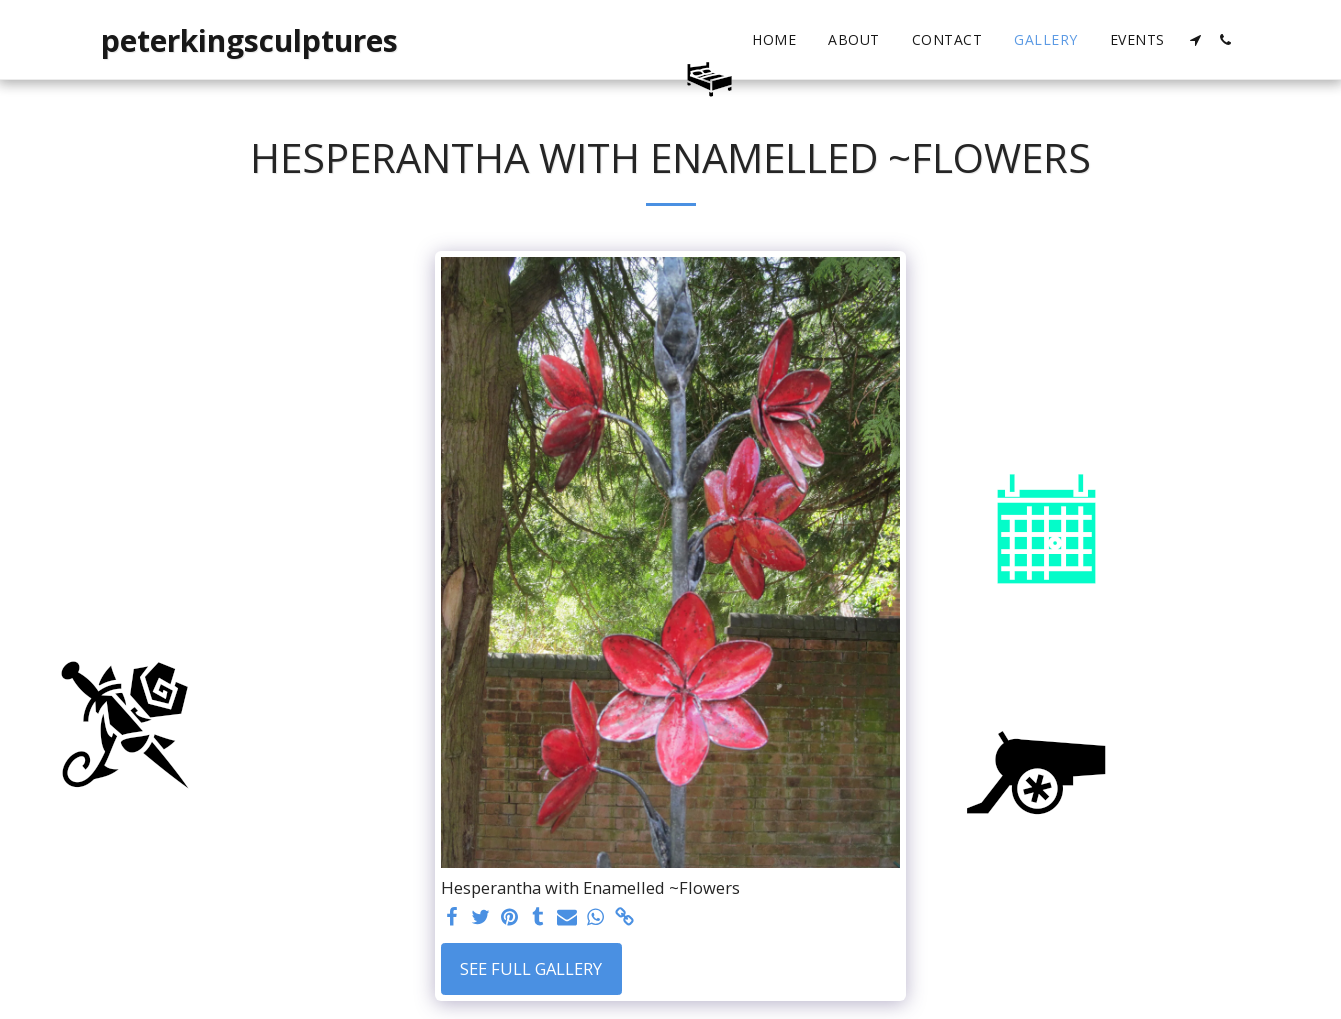  What do you see at coordinates (1046, 534) in the screenshot?
I see `view or open the calendar` at bounding box center [1046, 534].